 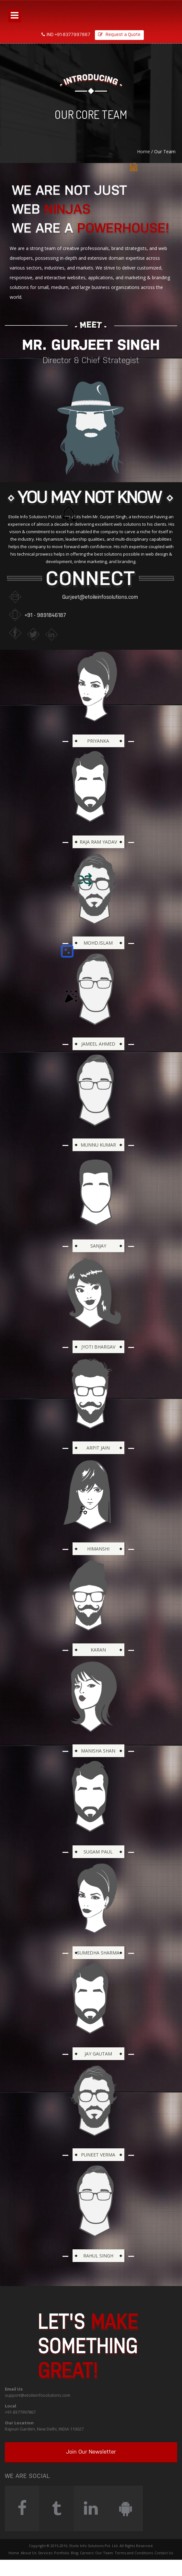 I want to click on shuffle or randomize playback order, so click(x=85, y=880).